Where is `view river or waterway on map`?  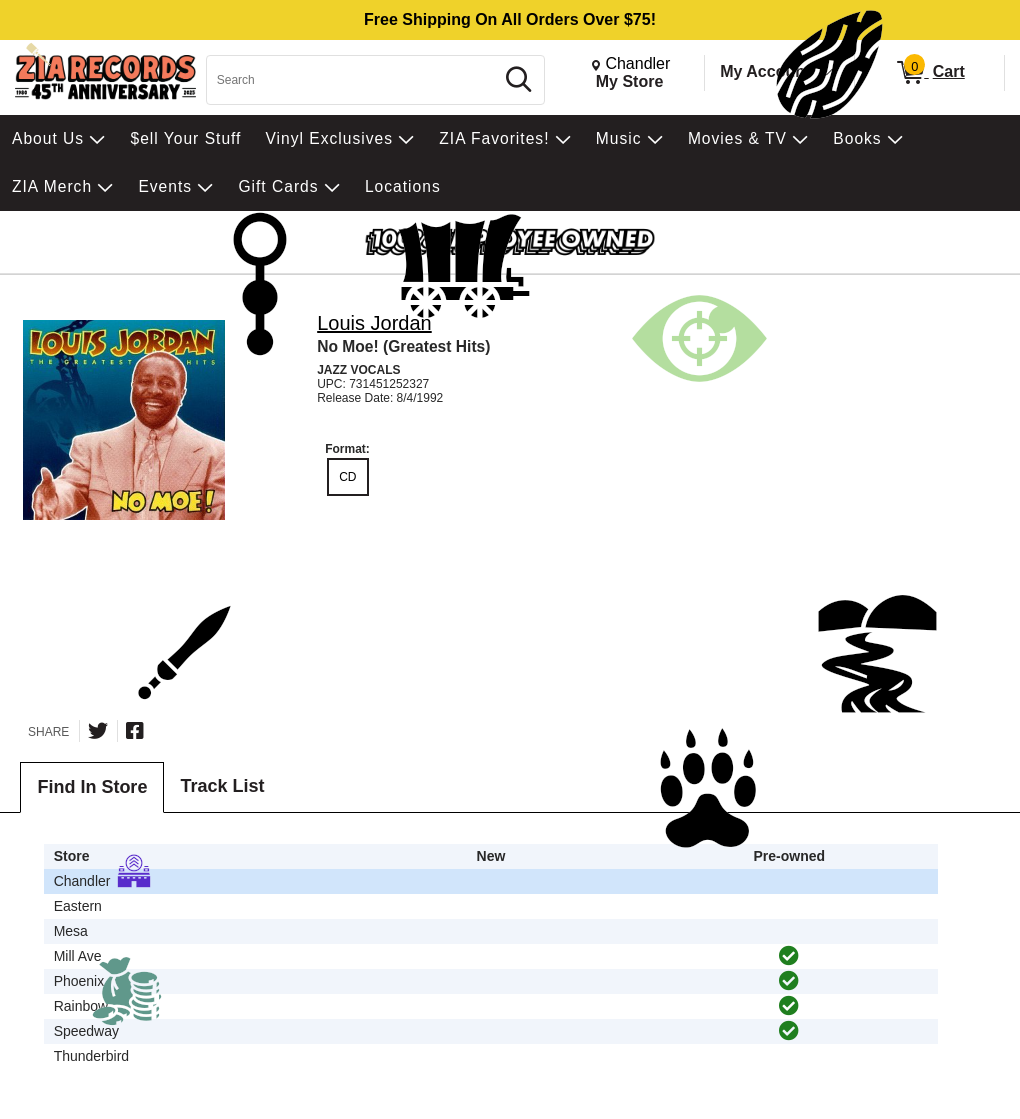
view river or waterway on map is located at coordinates (877, 653).